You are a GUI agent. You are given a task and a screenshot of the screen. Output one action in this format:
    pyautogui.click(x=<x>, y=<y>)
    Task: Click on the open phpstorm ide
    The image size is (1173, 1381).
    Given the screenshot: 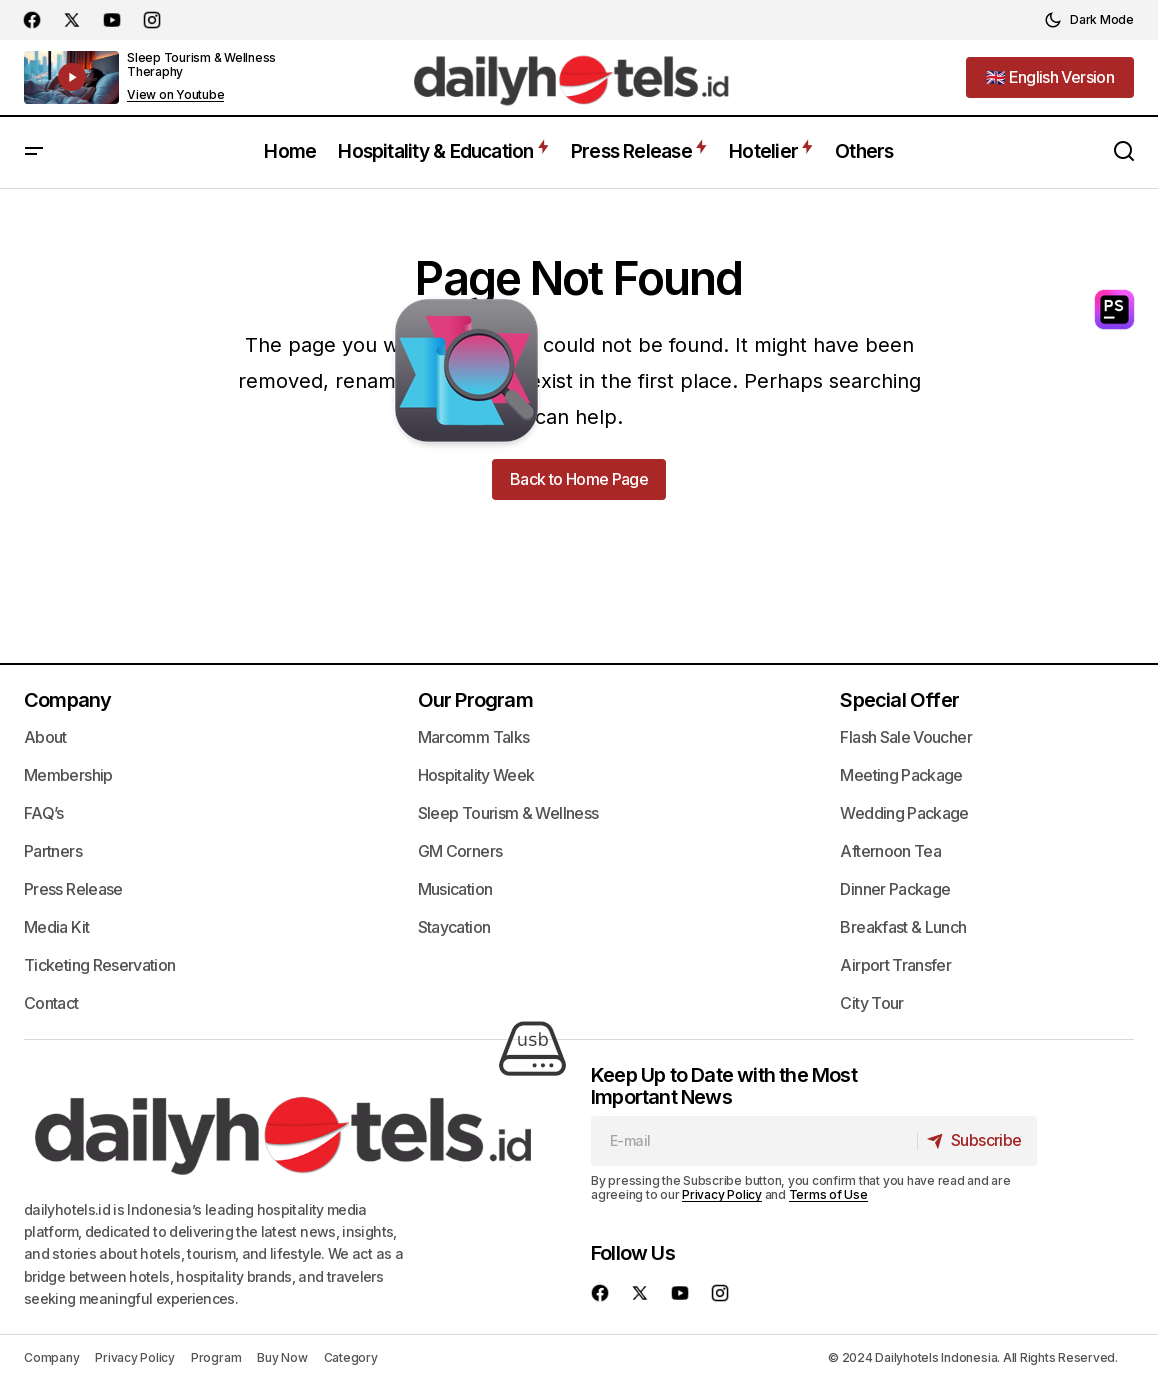 What is the action you would take?
    pyautogui.click(x=1114, y=309)
    